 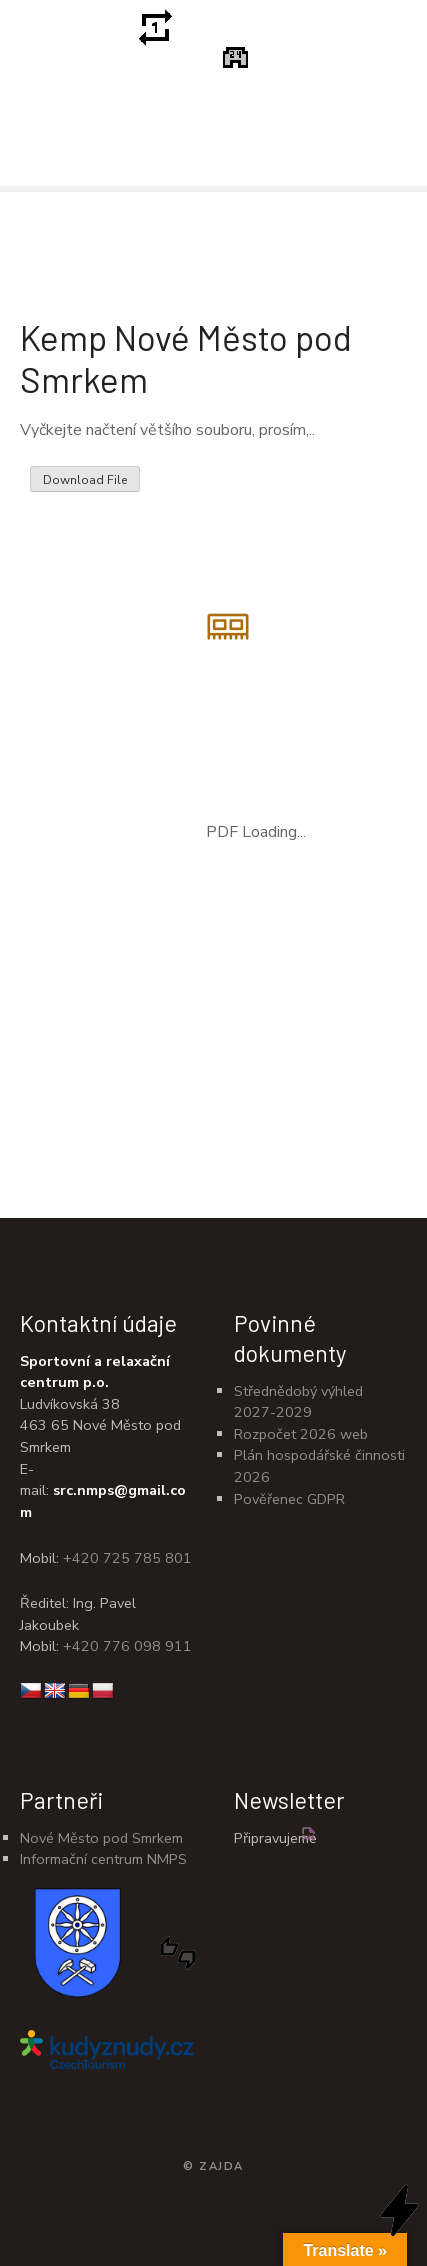 I want to click on view system memory or RAM usage, so click(x=228, y=626).